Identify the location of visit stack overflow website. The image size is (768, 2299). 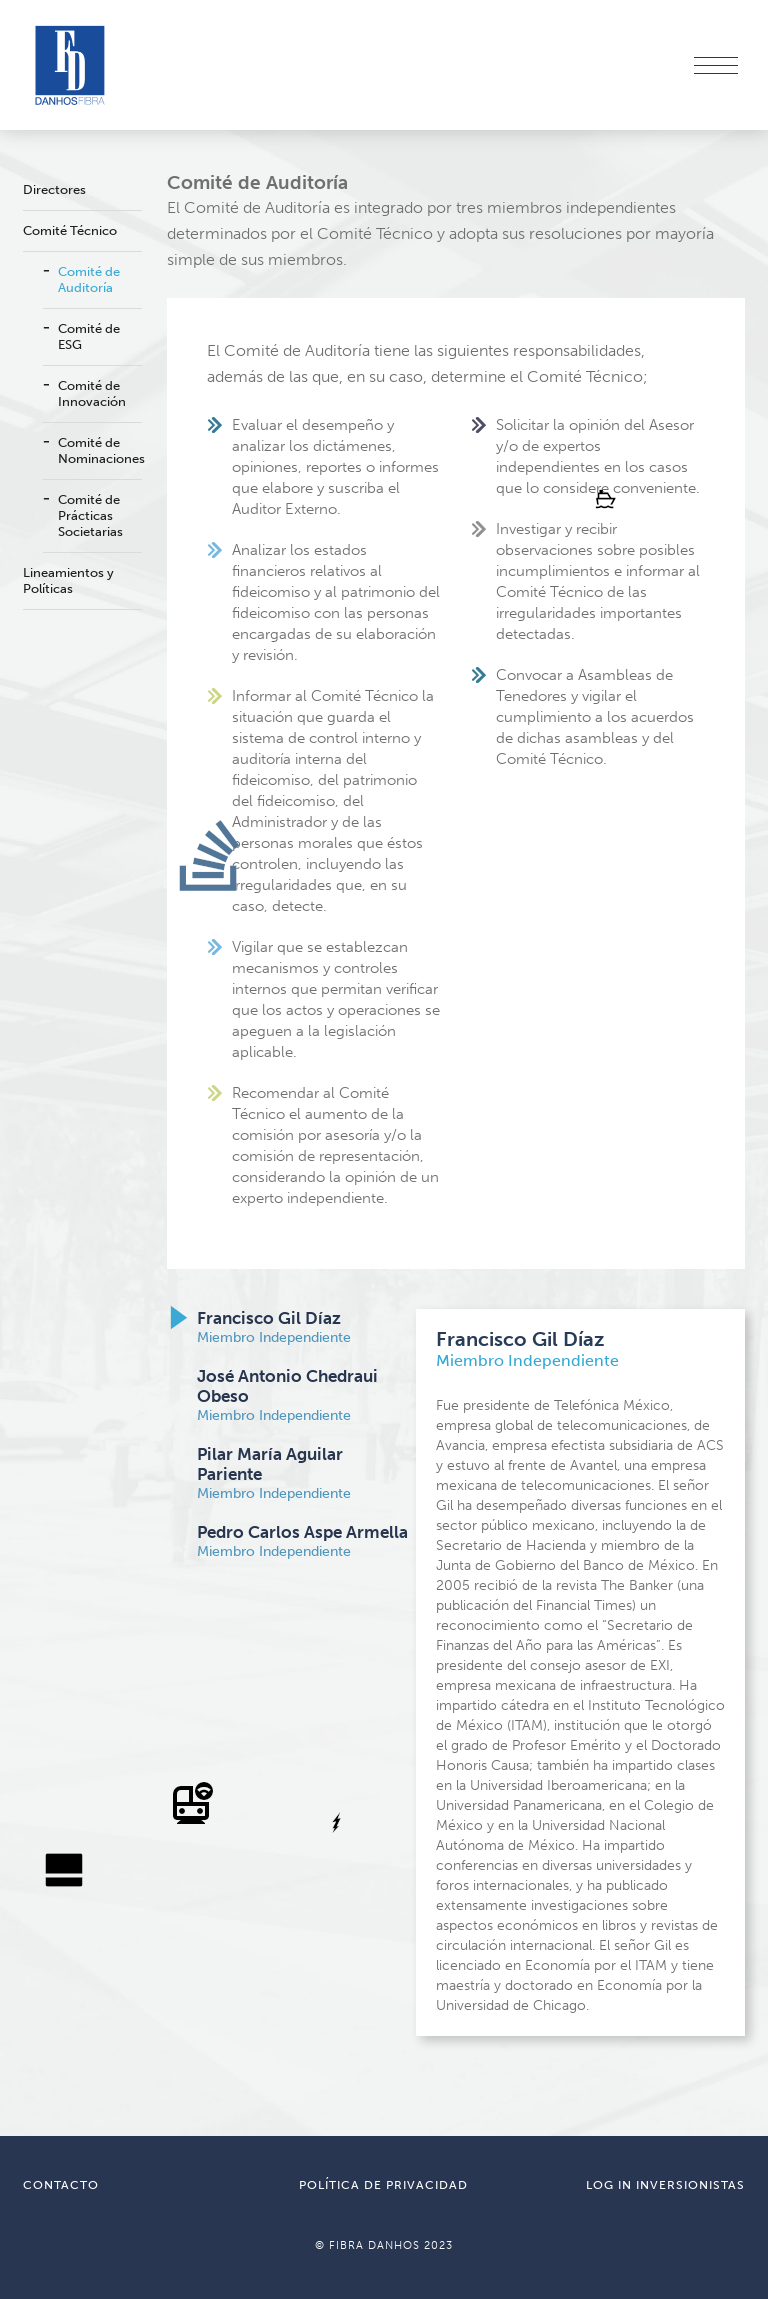
(209, 855).